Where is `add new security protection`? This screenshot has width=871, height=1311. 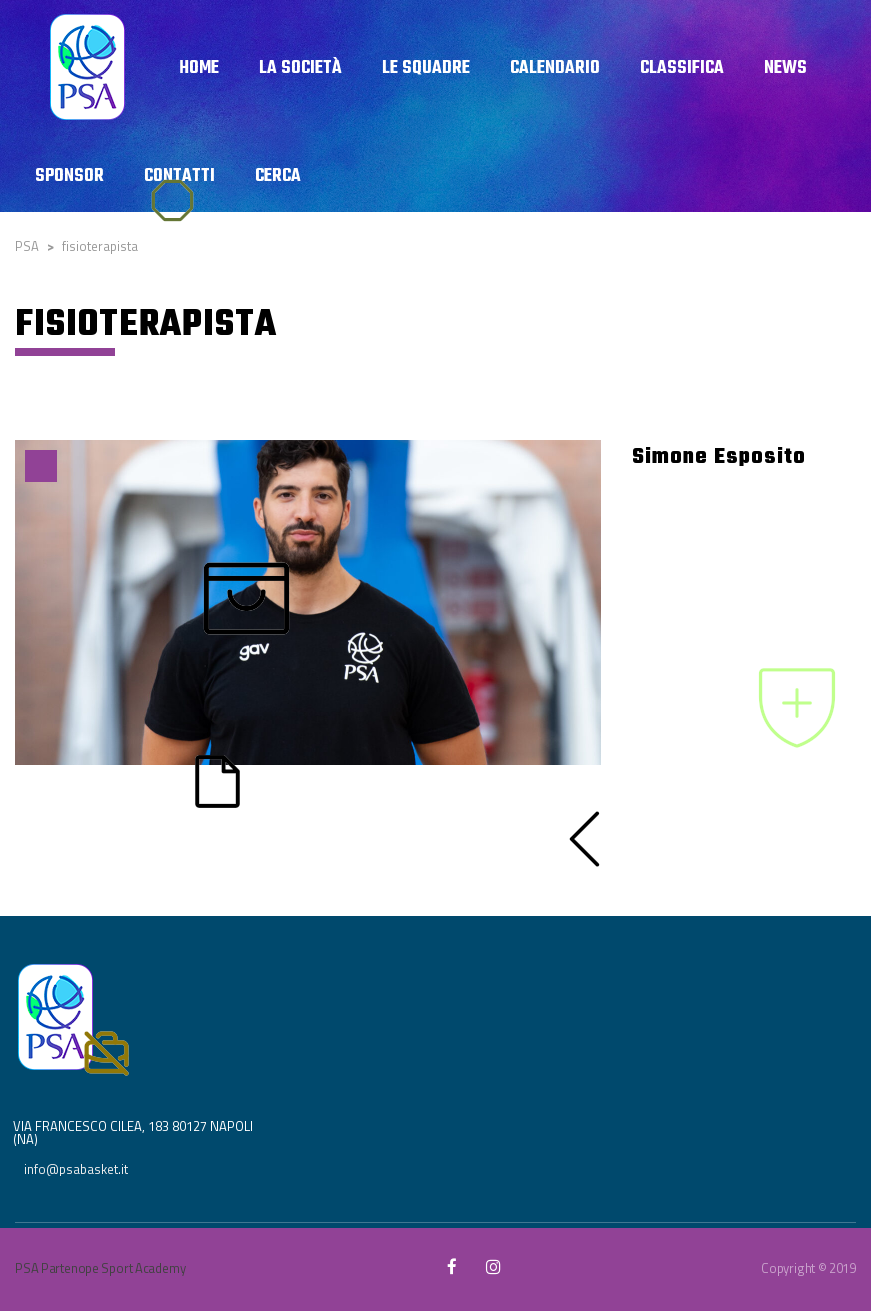 add new security protection is located at coordinates (797, 703).